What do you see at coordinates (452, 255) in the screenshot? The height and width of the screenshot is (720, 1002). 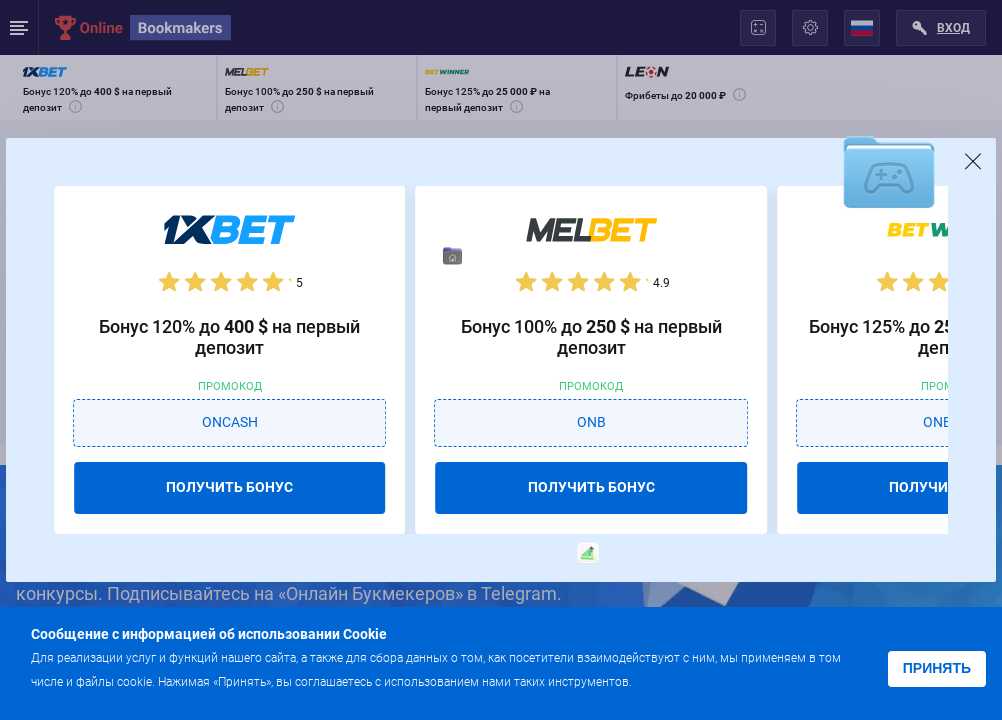 I see `access your home folder` at bounding box center [452, 255].